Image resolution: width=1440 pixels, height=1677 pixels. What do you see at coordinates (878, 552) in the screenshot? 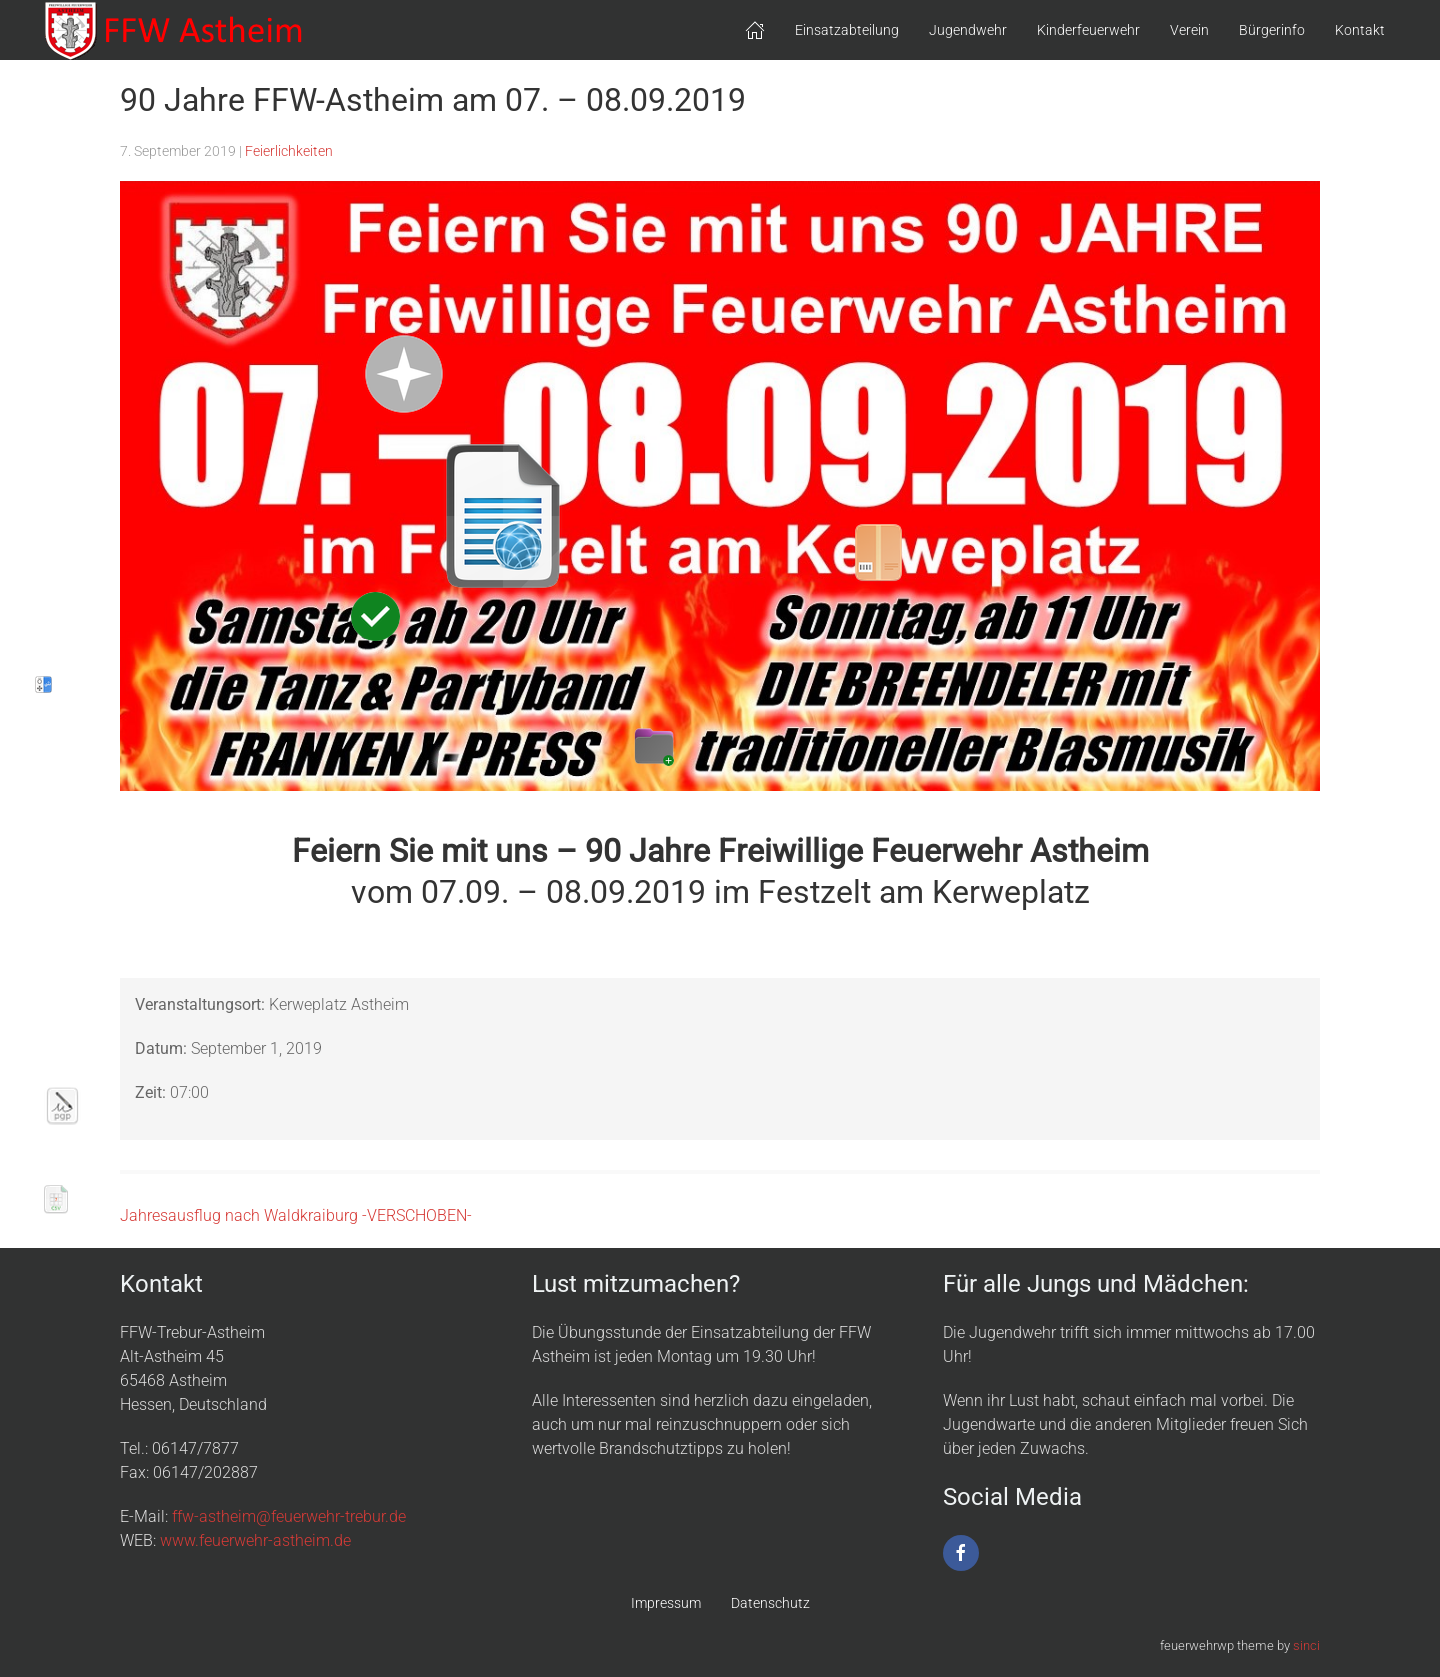
I see `compressed or archived file type indicator` at bounding box center [878, 552].